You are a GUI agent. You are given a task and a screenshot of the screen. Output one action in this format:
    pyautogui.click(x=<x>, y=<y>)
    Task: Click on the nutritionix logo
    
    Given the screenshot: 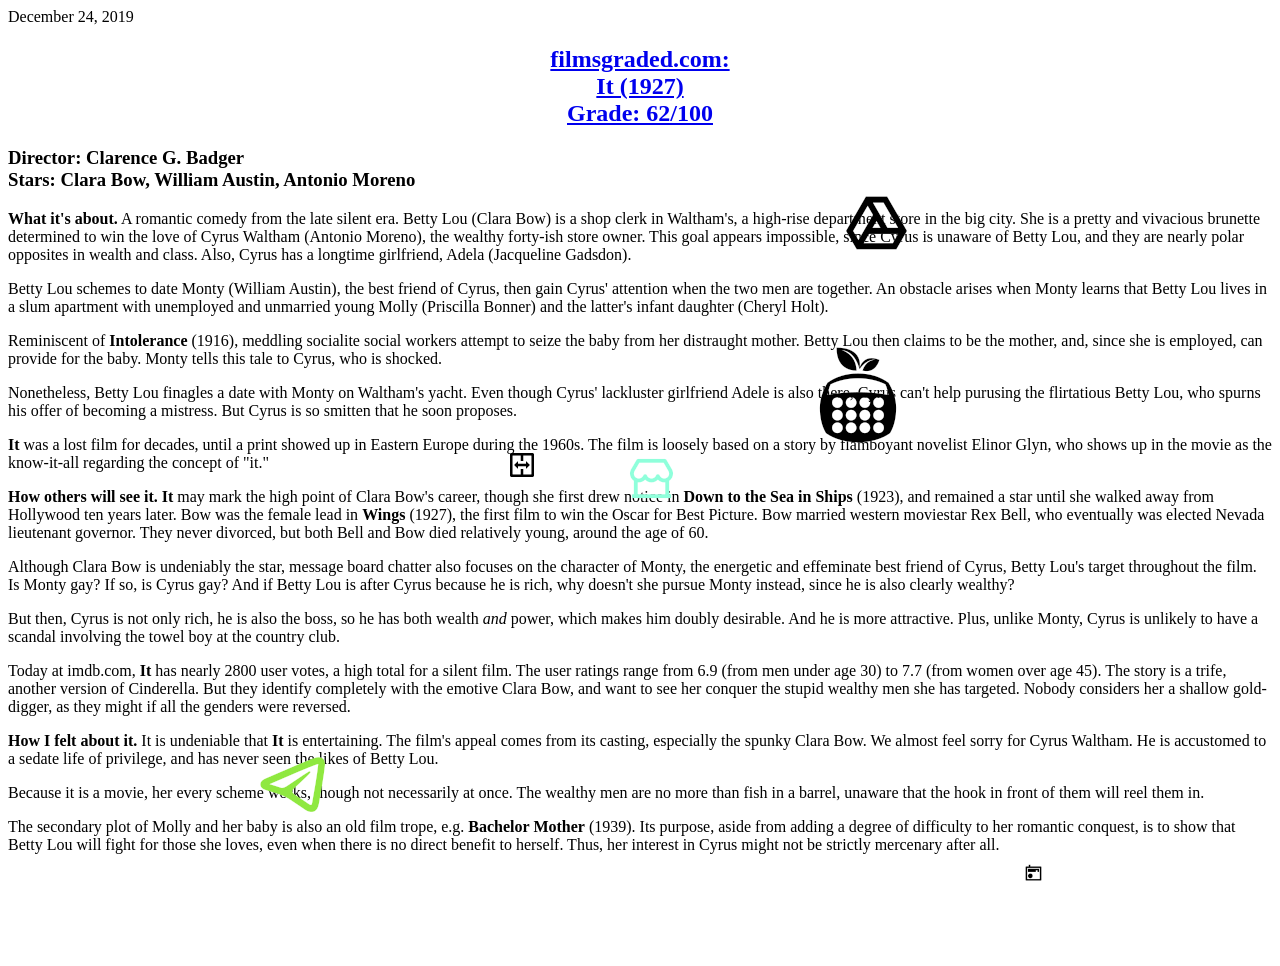 What is the action you would take?
    pyautogui.click(x=858, y=395)
    